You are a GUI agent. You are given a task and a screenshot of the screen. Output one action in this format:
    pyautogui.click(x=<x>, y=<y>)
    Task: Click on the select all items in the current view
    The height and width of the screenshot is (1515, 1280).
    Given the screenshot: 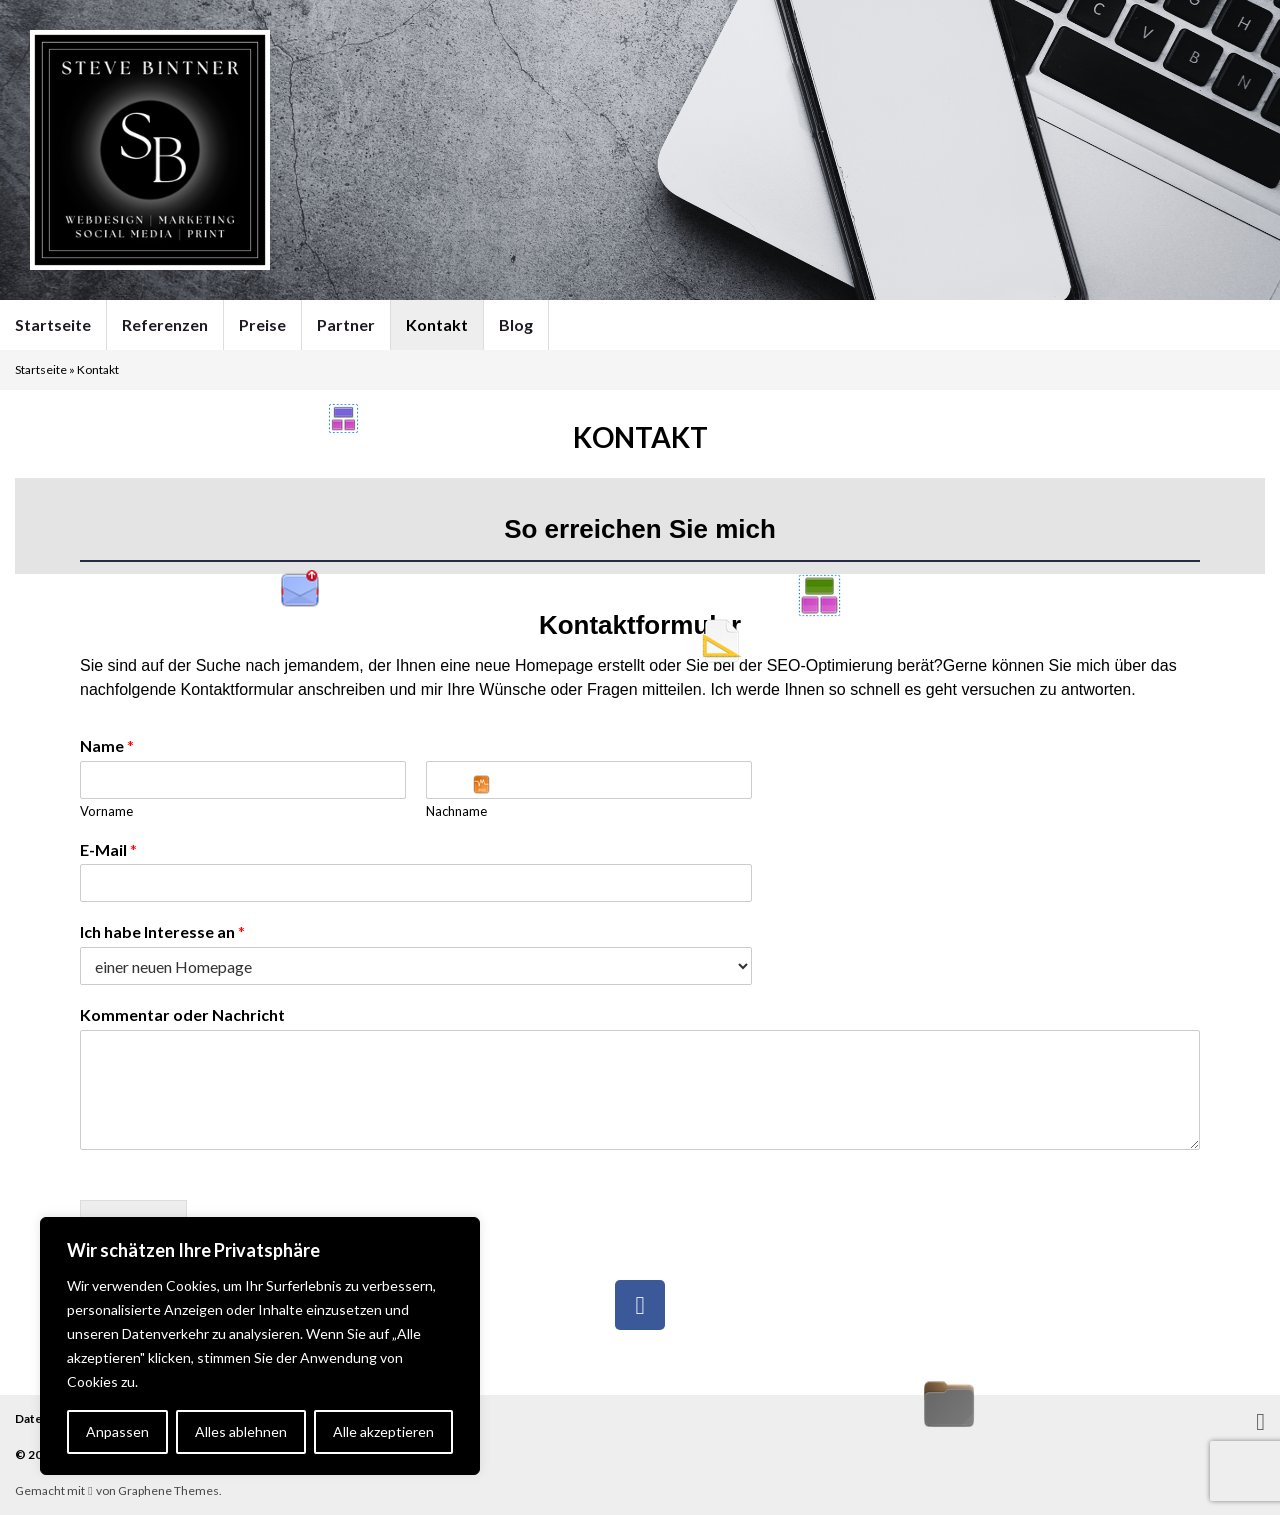 What is the action you would take?
    pyautogui.click(x=819, y=595)
    